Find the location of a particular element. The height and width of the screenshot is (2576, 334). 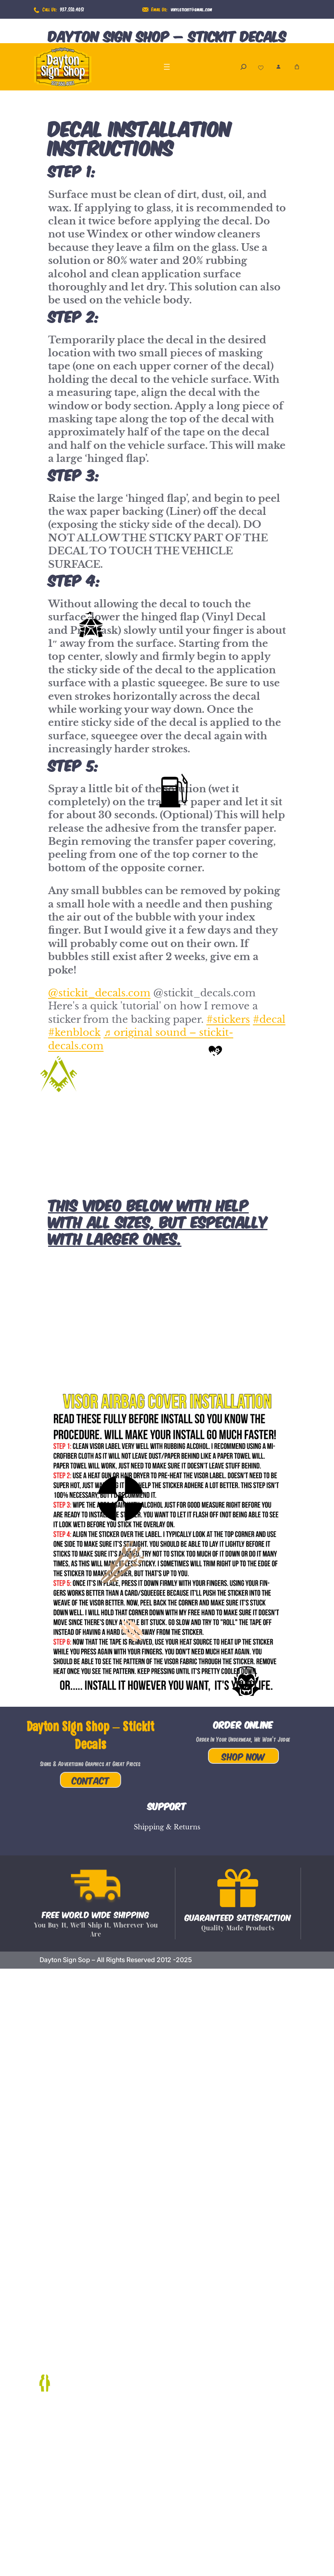

explore hidden romance or secret admirer features is located at coordinates (215, 1052).